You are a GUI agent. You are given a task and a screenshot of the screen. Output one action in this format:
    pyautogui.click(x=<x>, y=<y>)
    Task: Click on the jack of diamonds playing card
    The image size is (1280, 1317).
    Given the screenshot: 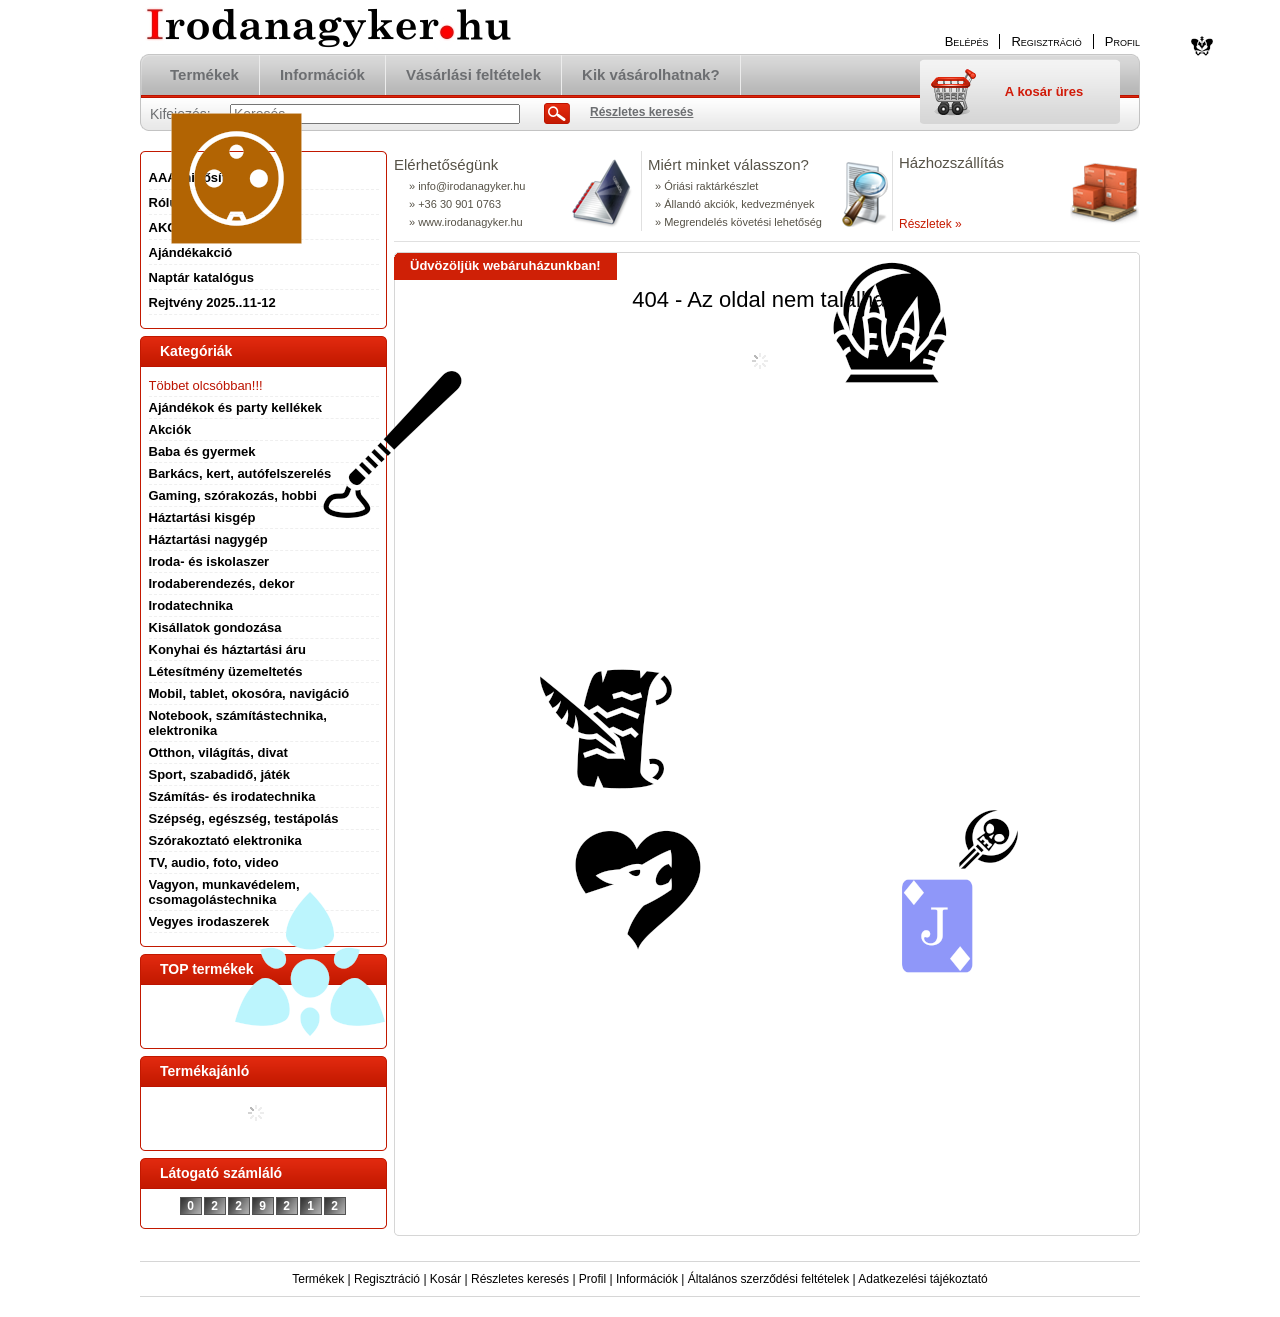 What is the action you would take?
    pyautogui.click(x=937, y=926)
    